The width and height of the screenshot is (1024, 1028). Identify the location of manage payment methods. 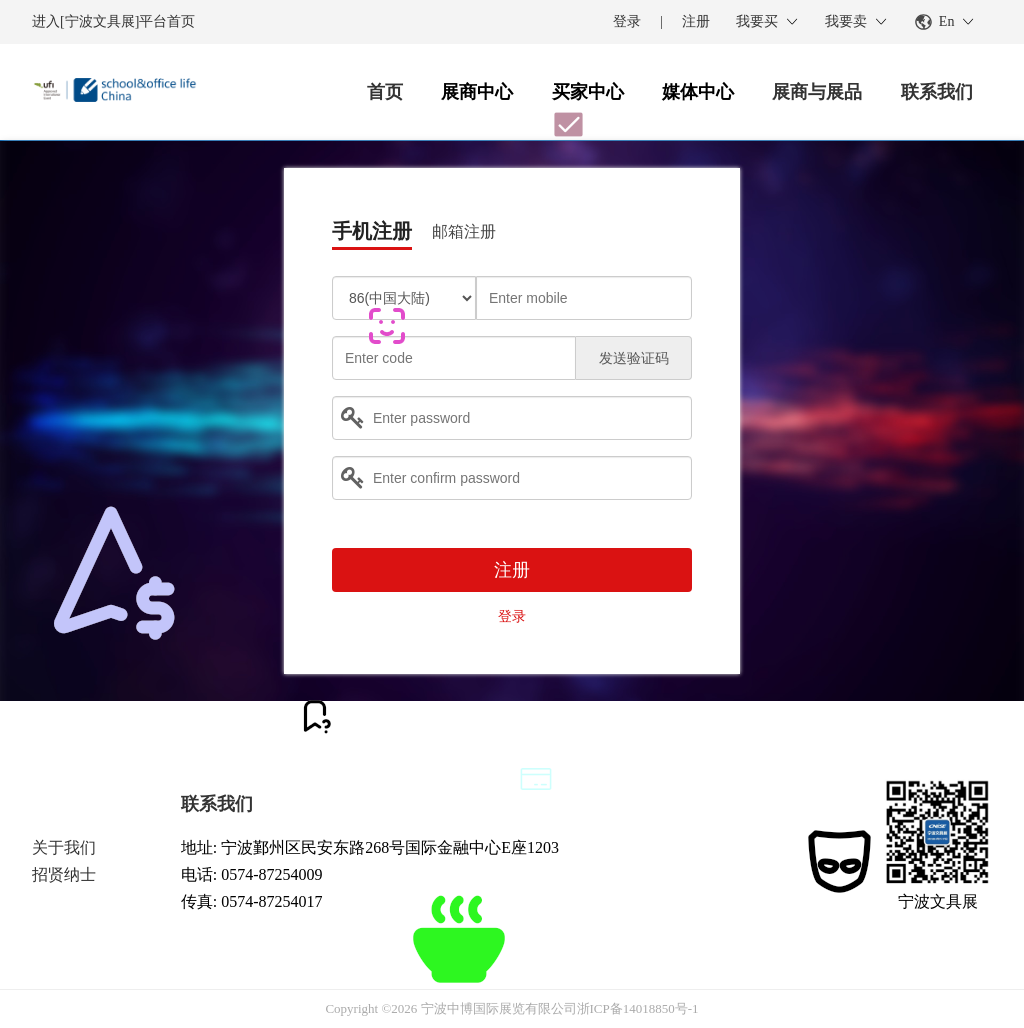
(536, 779).